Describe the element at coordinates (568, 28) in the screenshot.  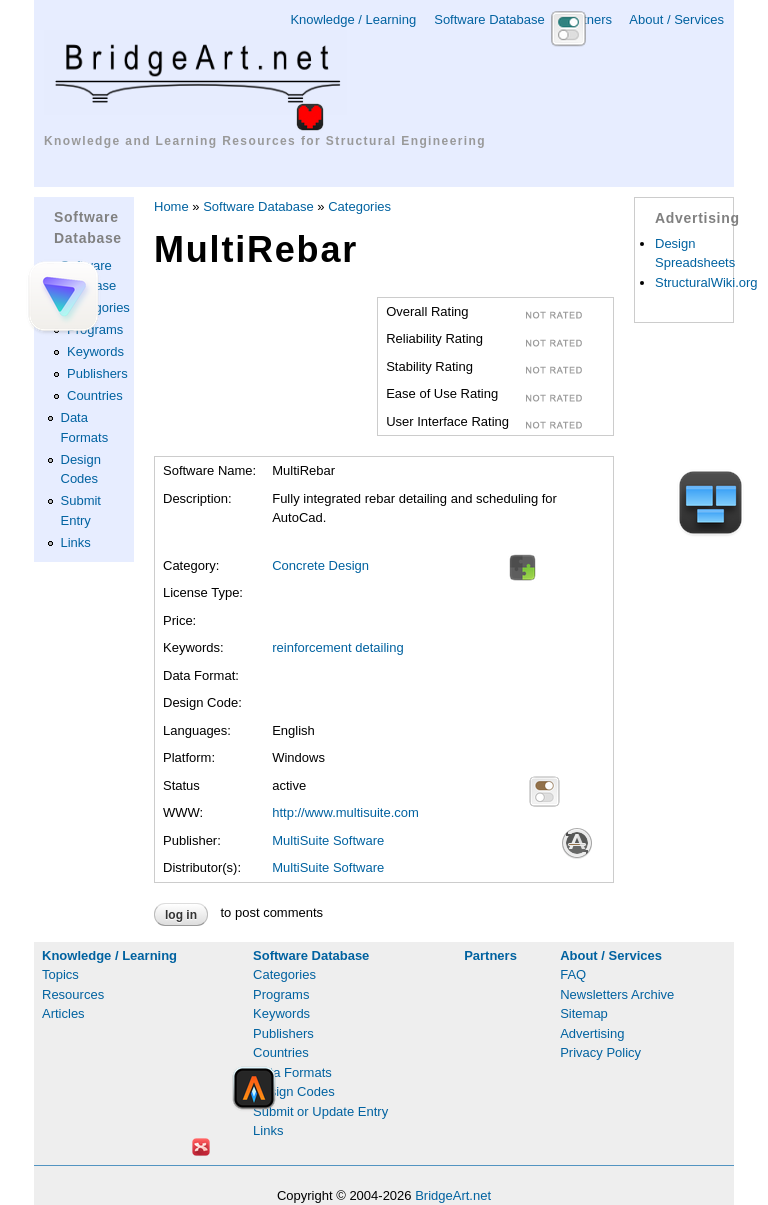
I see `open system settings or preferences` at that location.